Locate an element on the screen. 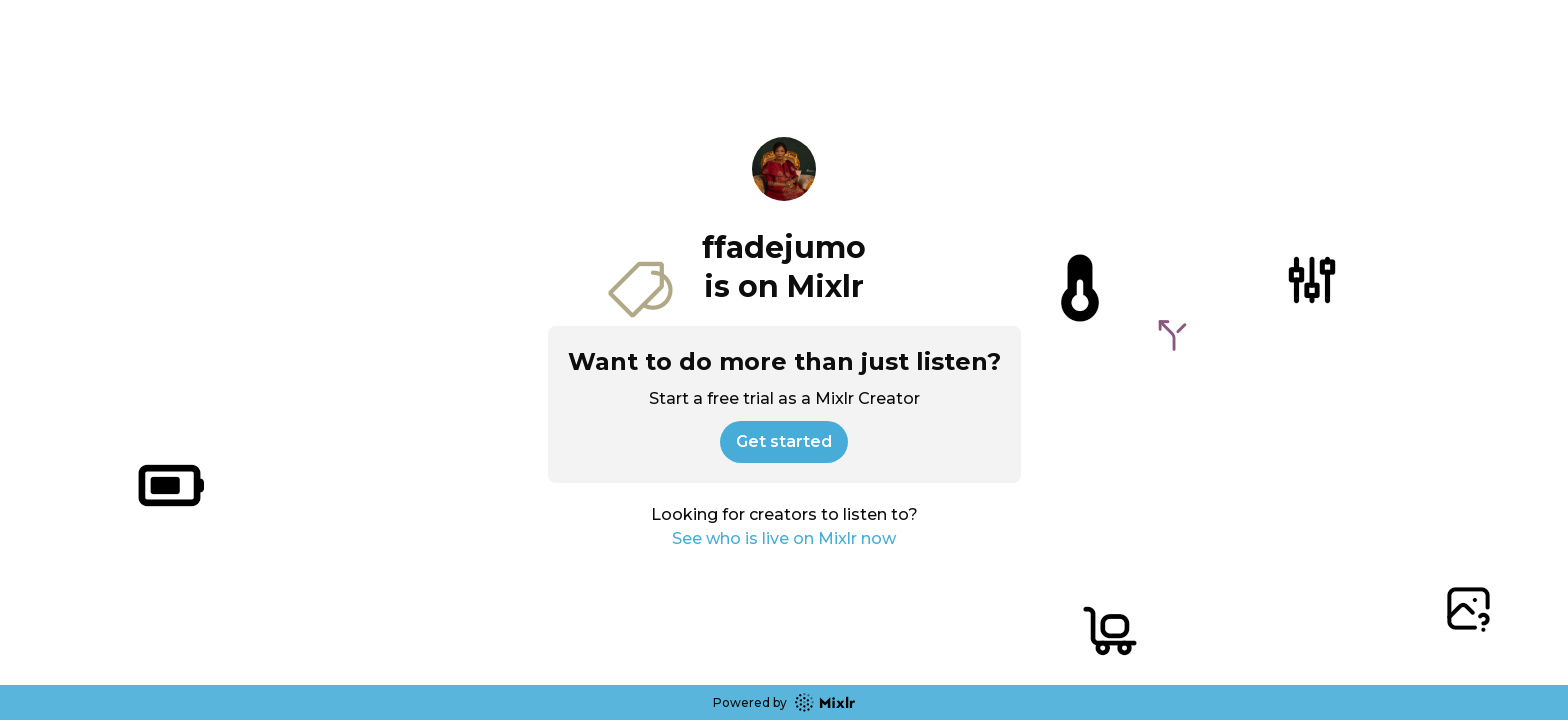 The width and height of the screenshot is (1568, 720). indicates moderate temperature level is located at coordinates (1080, 288).